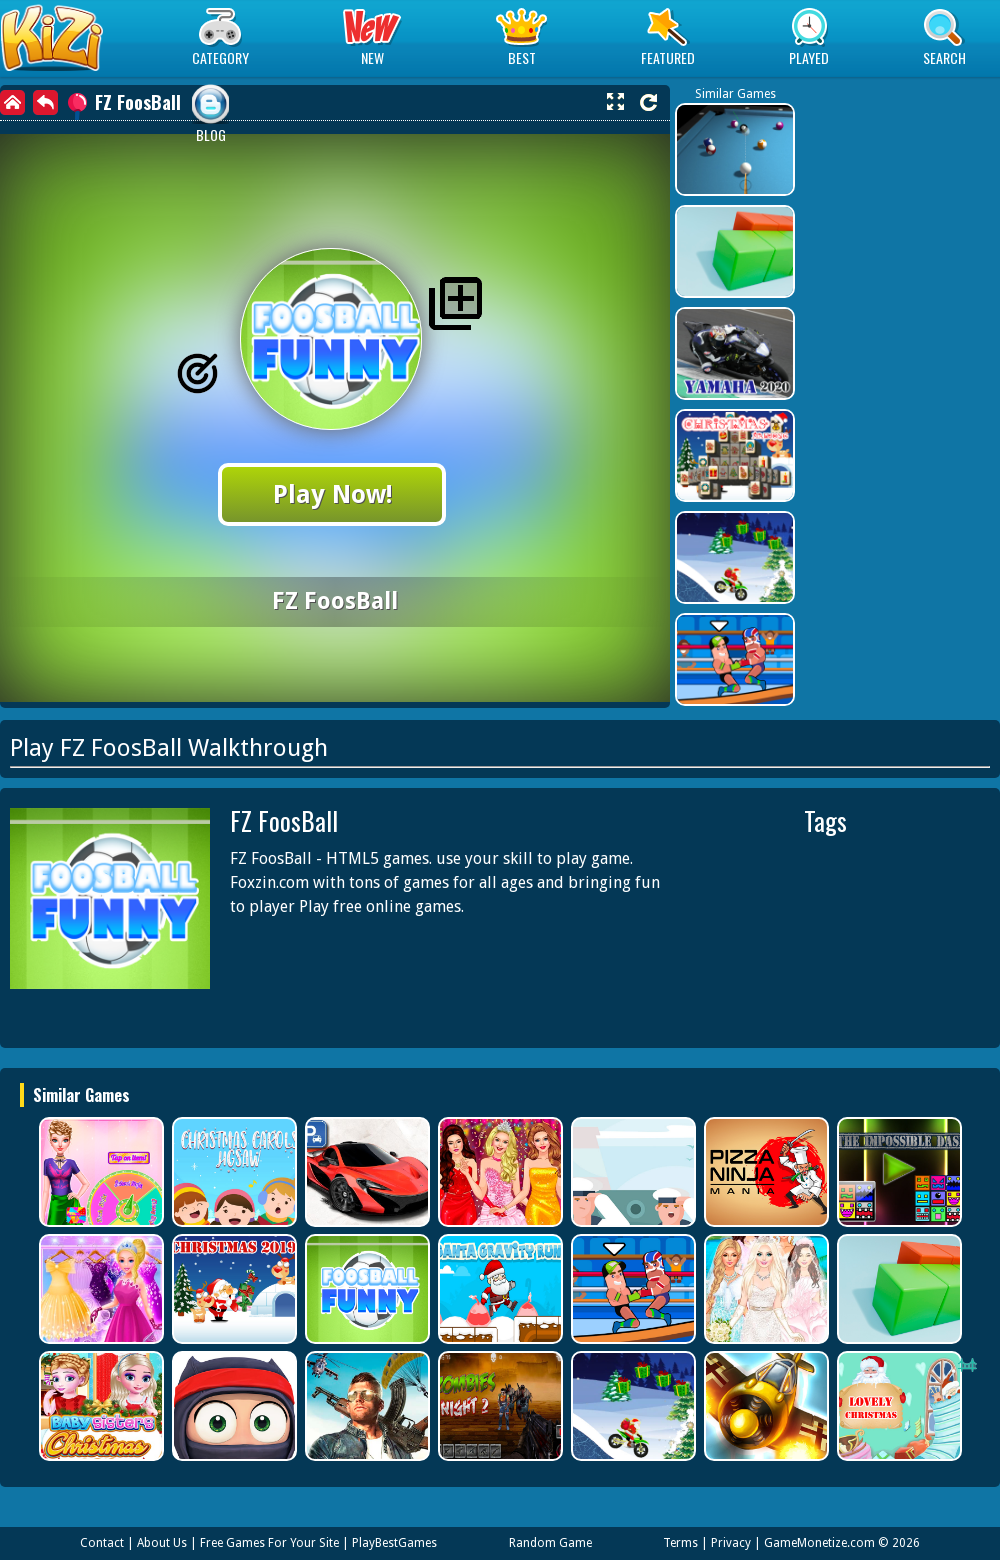 The width and height of the screenshot is (1000, 1560). I want to click on set a goal or target, so click(197, 373).